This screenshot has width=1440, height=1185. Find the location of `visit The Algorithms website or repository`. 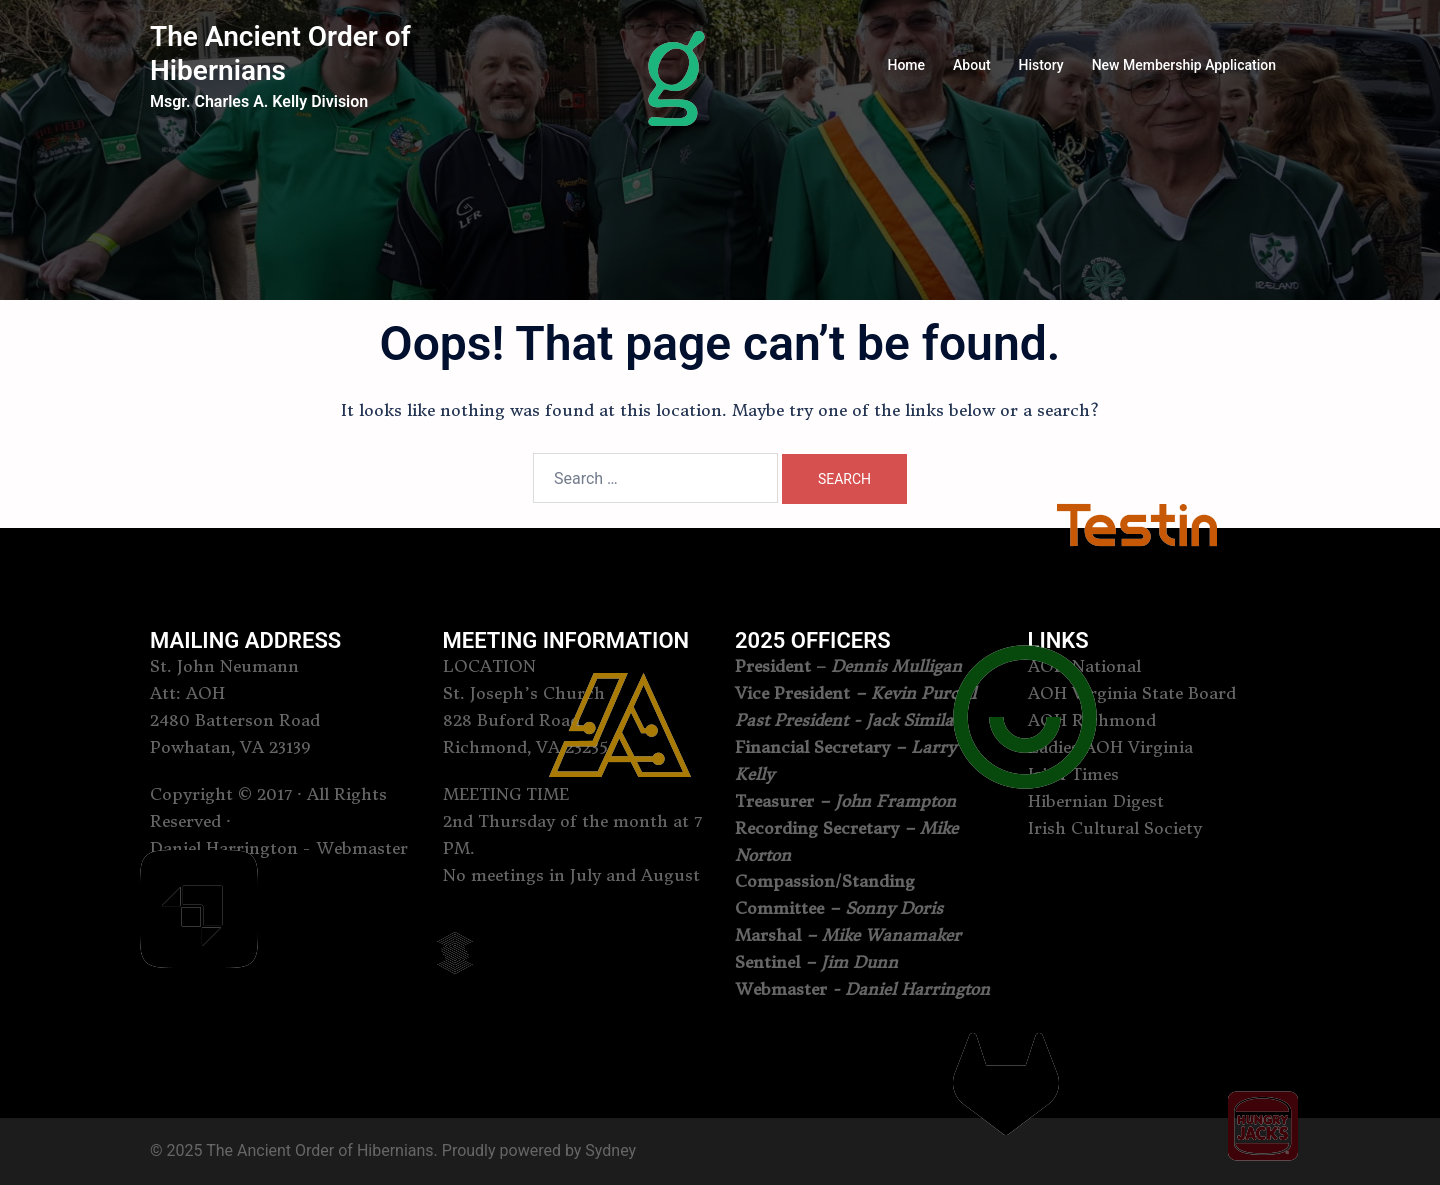

visit The Algorithms website or repository is located at coordinates (620, 725).